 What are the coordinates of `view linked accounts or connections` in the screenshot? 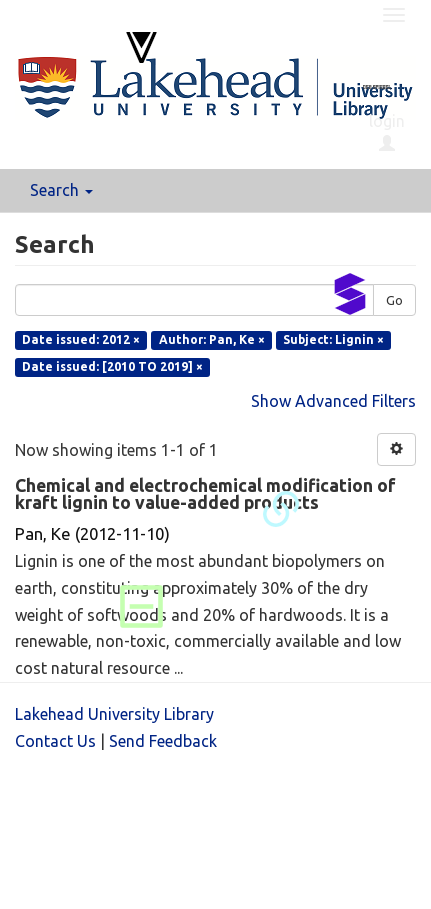 It's located at (281, 509).